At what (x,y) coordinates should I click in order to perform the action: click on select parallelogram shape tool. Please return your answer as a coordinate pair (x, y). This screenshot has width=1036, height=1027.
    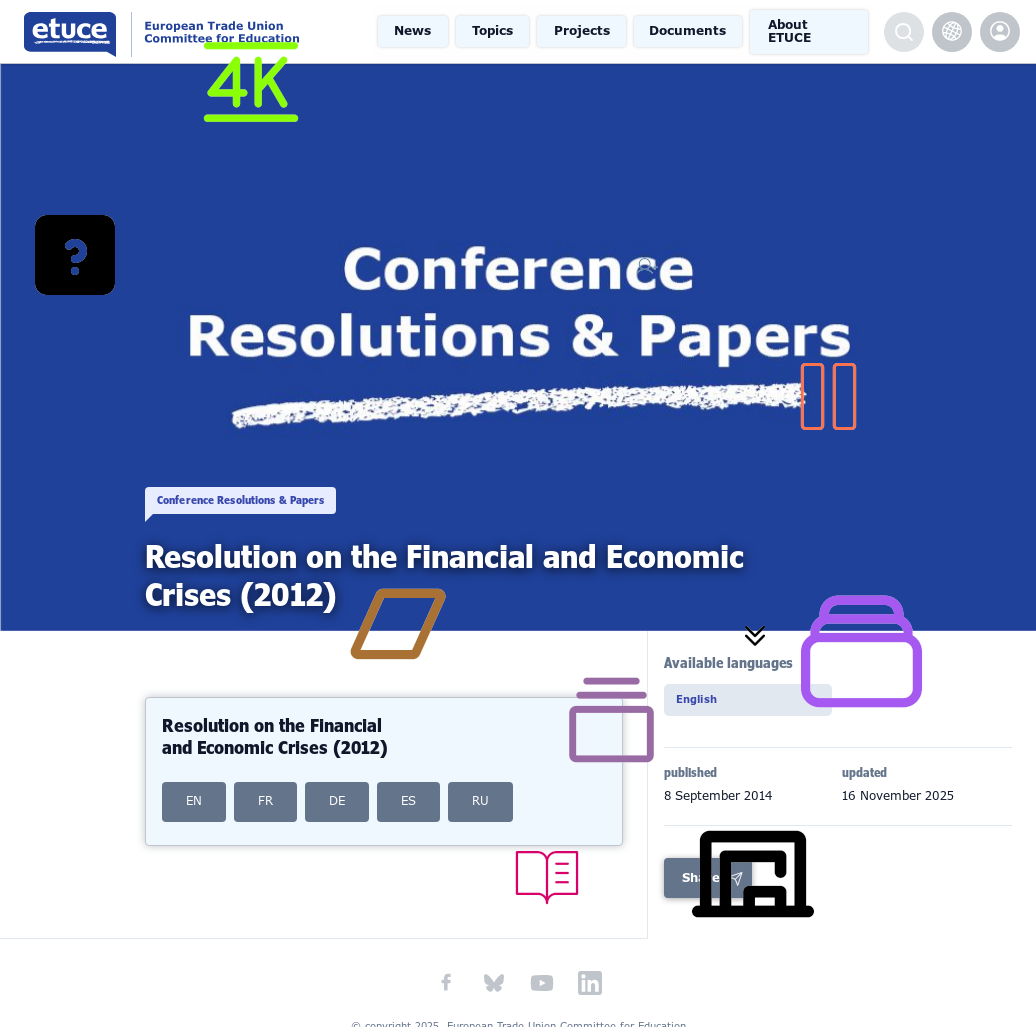
    Looking at the image, I should click on (398, 624).